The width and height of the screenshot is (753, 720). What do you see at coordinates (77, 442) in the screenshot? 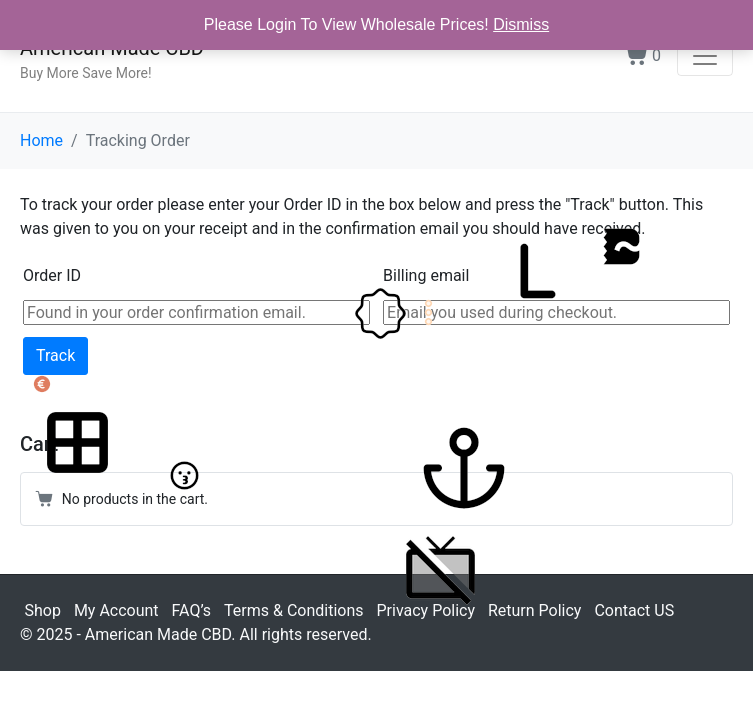
I see `switch to grid view` at bounding box center [77, 442].